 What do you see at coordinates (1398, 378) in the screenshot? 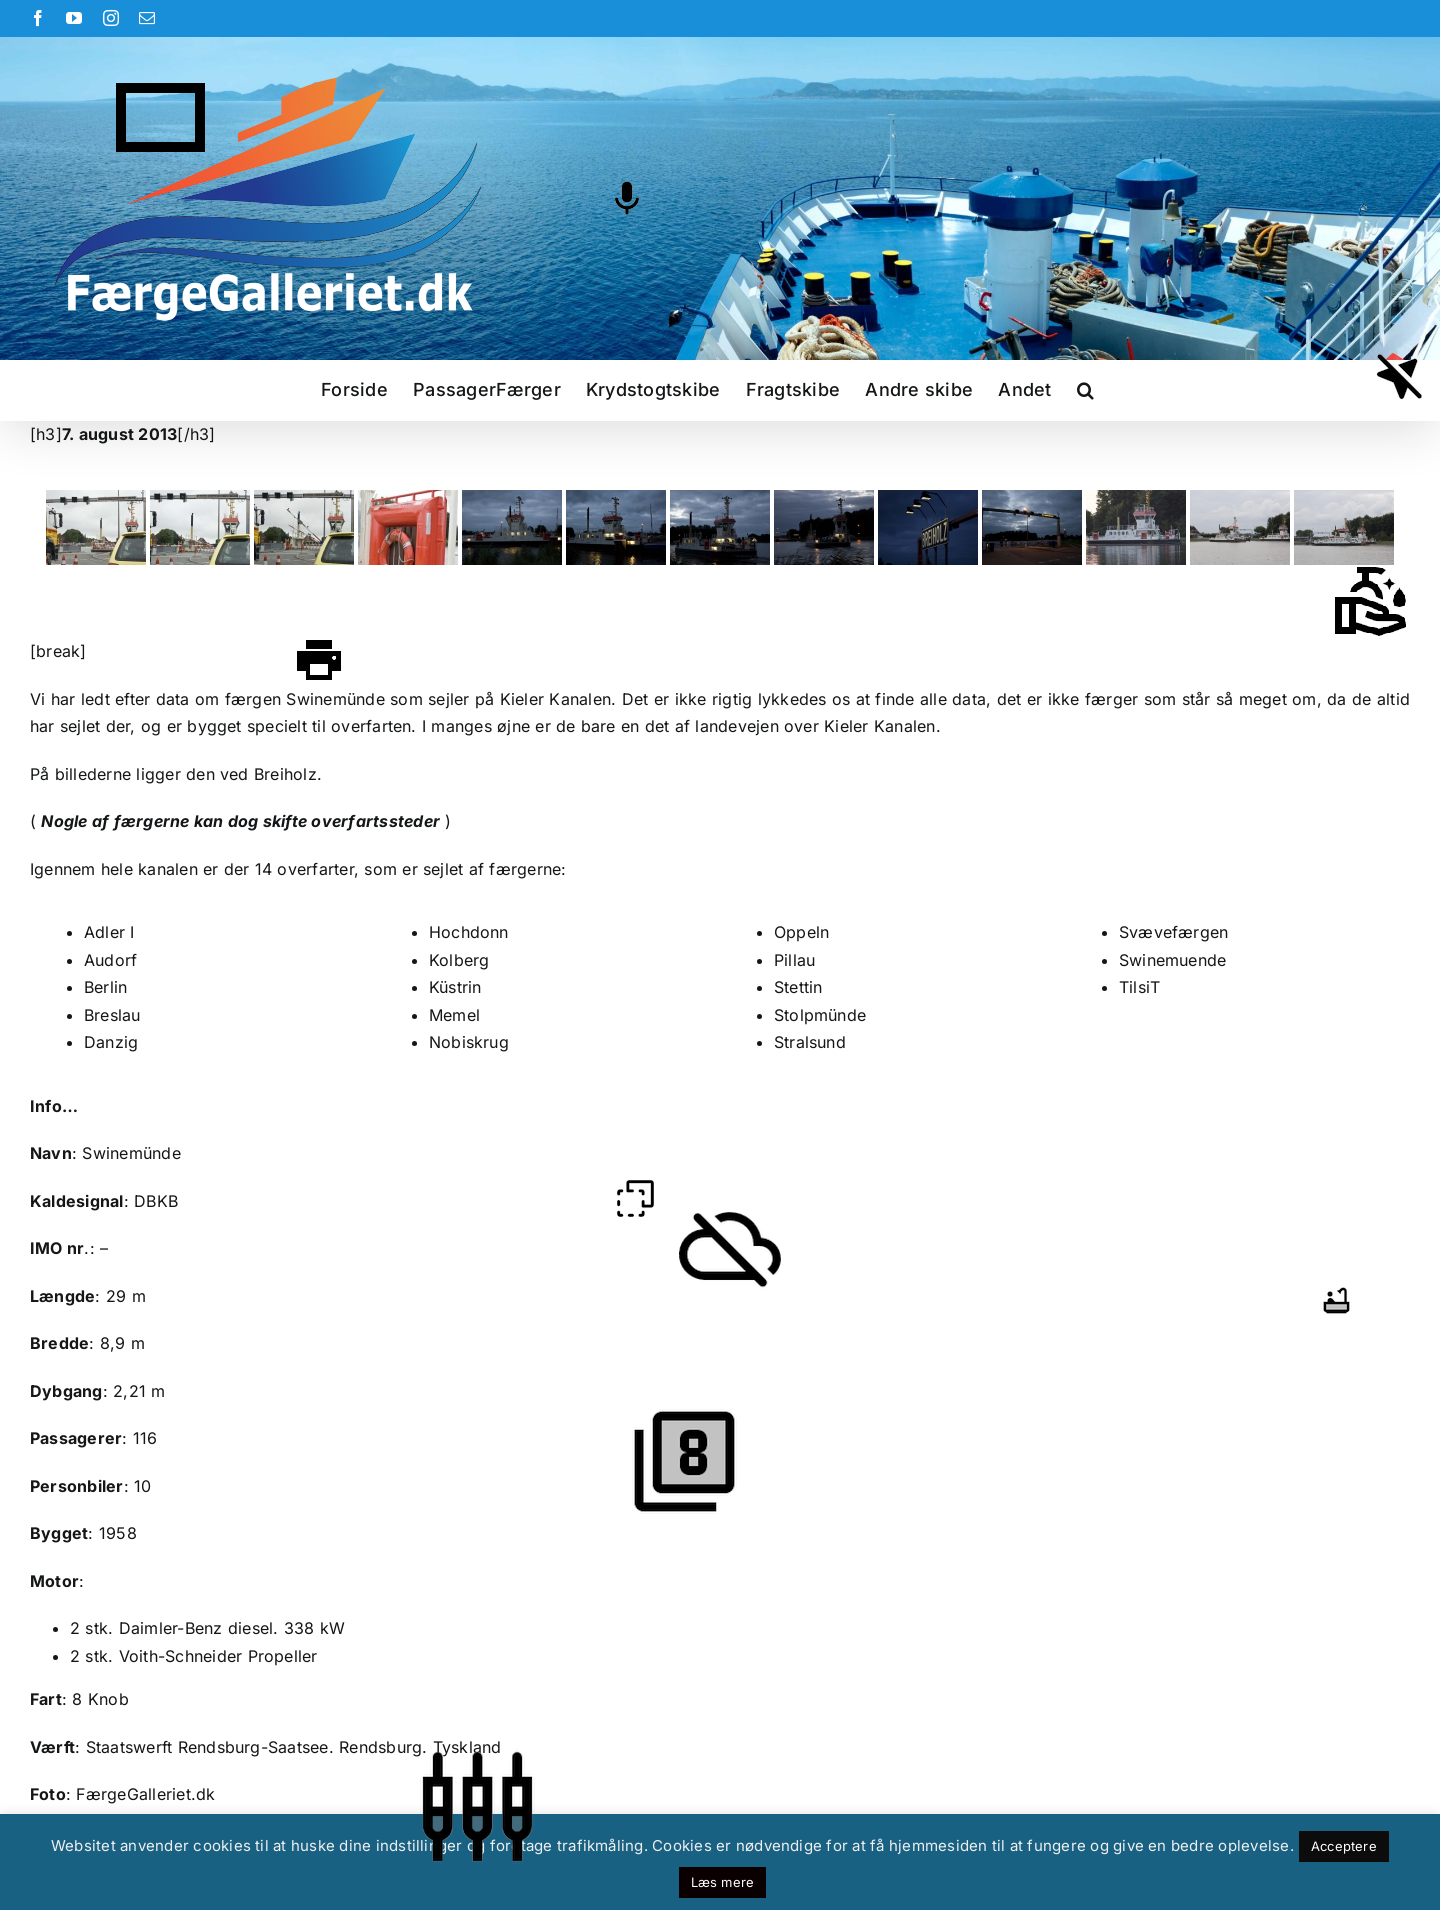
I see `location sharing is currently disabled` at bounding box center [1398, 378].